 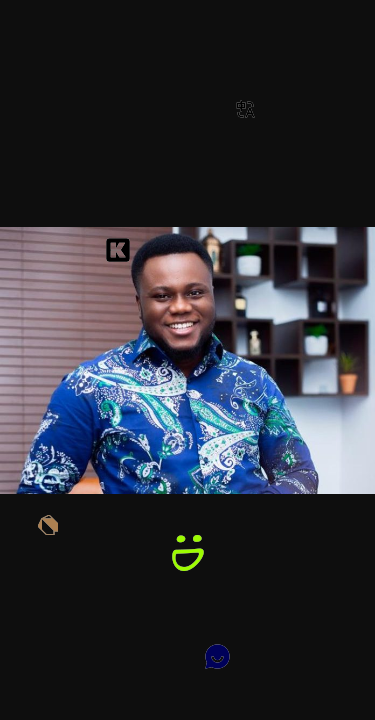 I want to click on translate text to another language, so click(x=245, y=109).